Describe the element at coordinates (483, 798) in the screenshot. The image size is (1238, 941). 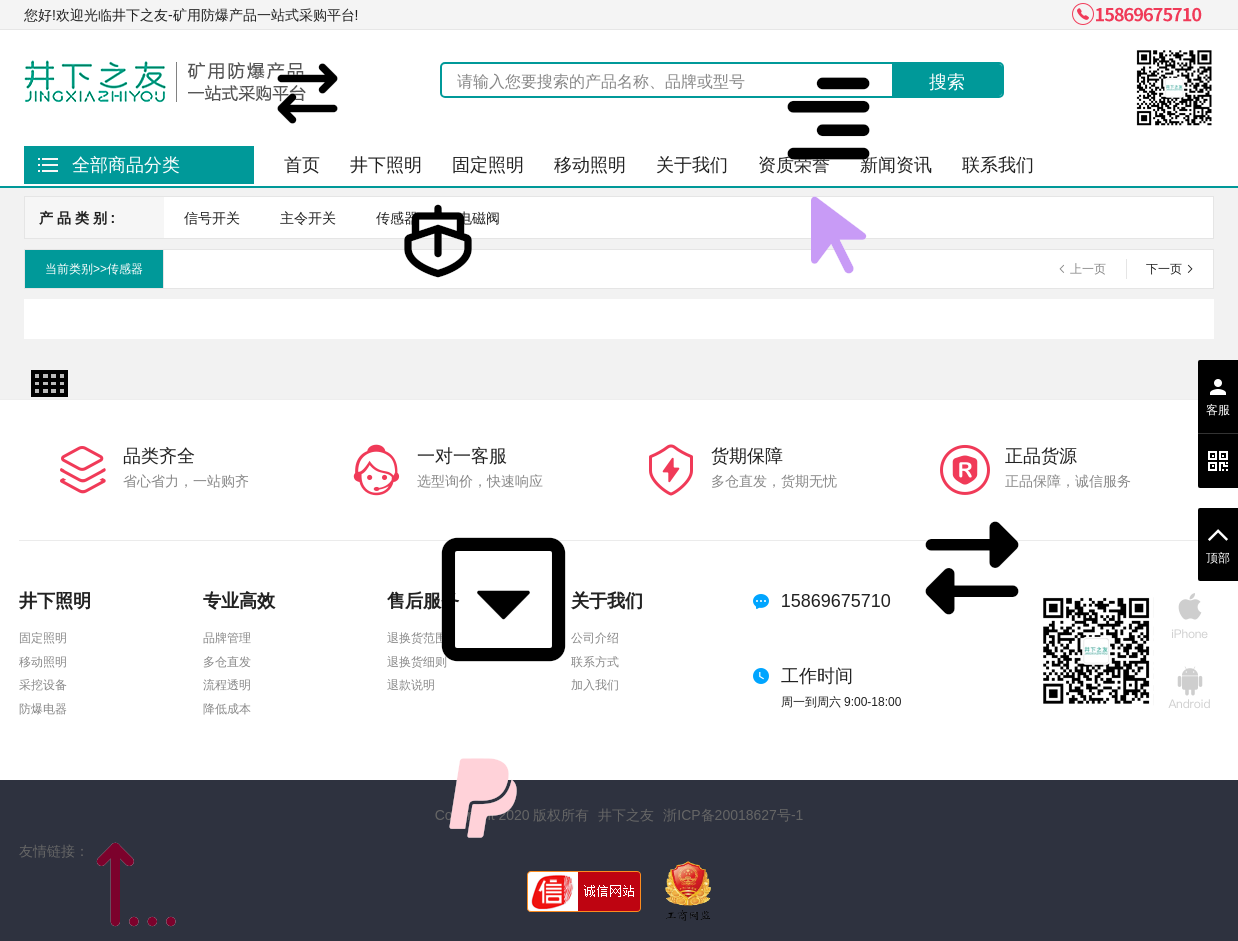
I see `pay with PayPal` at that location.